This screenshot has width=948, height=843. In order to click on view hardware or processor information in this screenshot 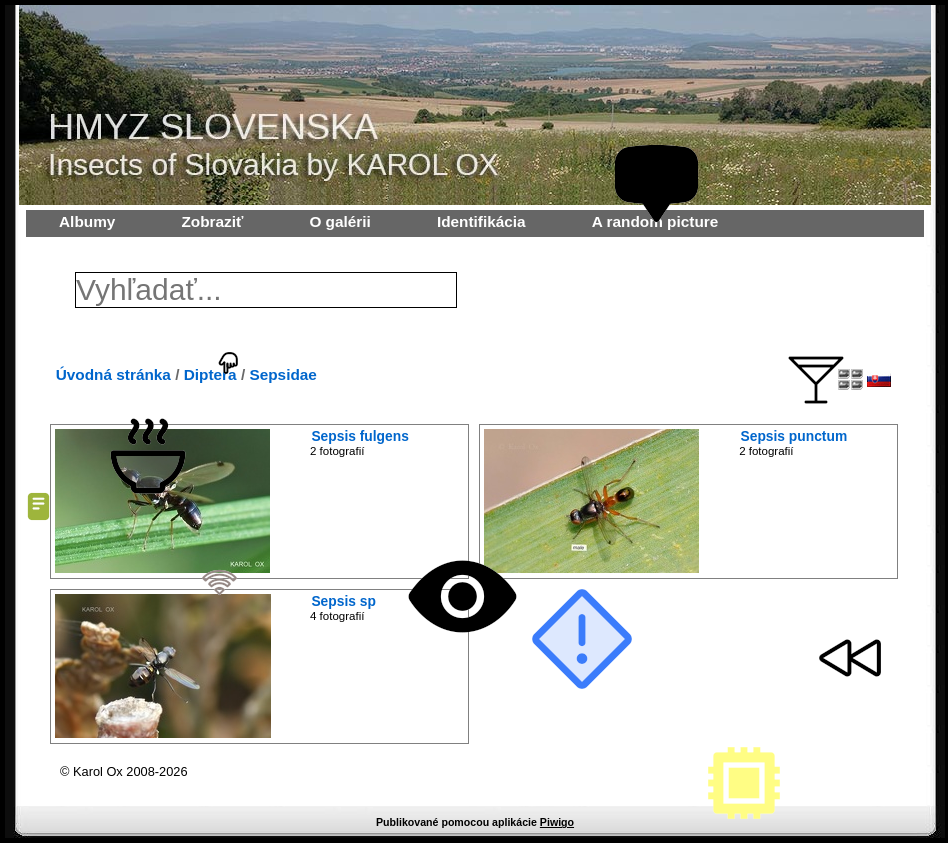, I will do `click(744, 783)`.